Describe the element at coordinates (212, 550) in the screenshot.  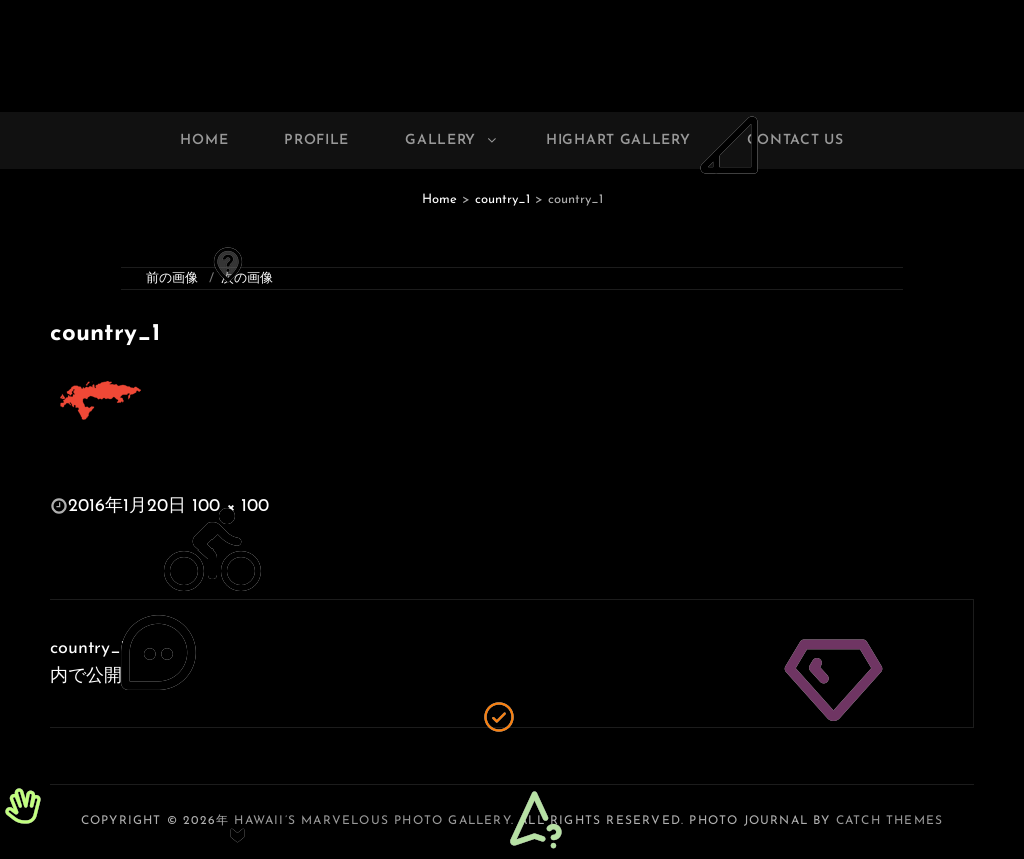
I see `get cycling directions` at that location.